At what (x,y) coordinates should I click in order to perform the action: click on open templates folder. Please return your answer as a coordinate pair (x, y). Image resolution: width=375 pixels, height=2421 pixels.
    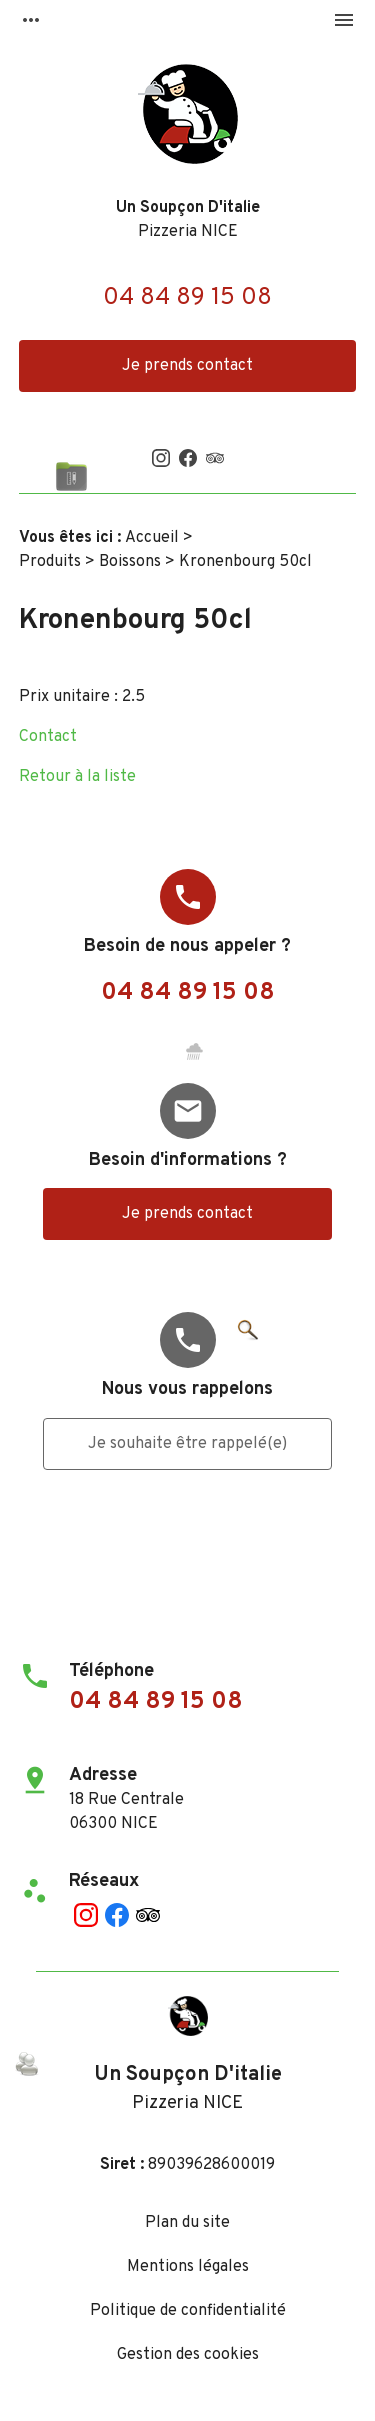
    Looking at the image, I should click on (71, 476).